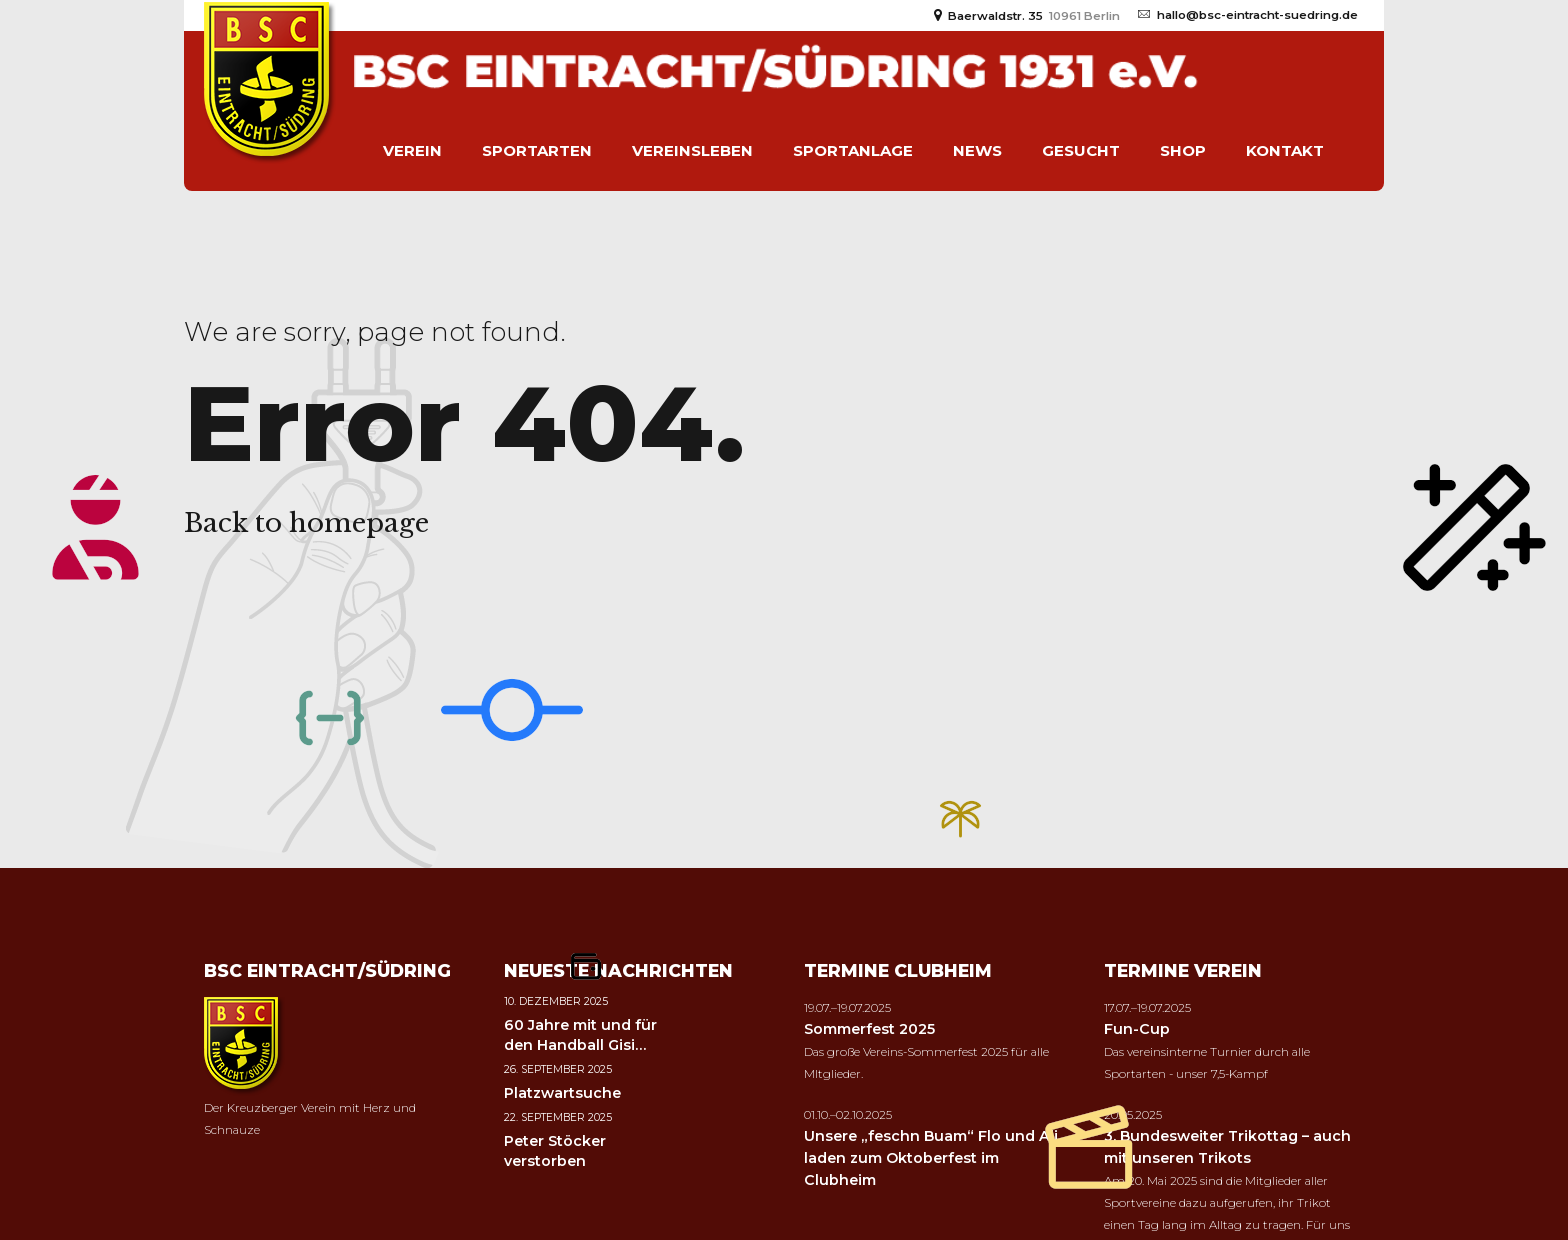 Image resolution: width=1568 pixels, height=1240 pixels. I want to click on access video or movie content, so click(1090, 1150).